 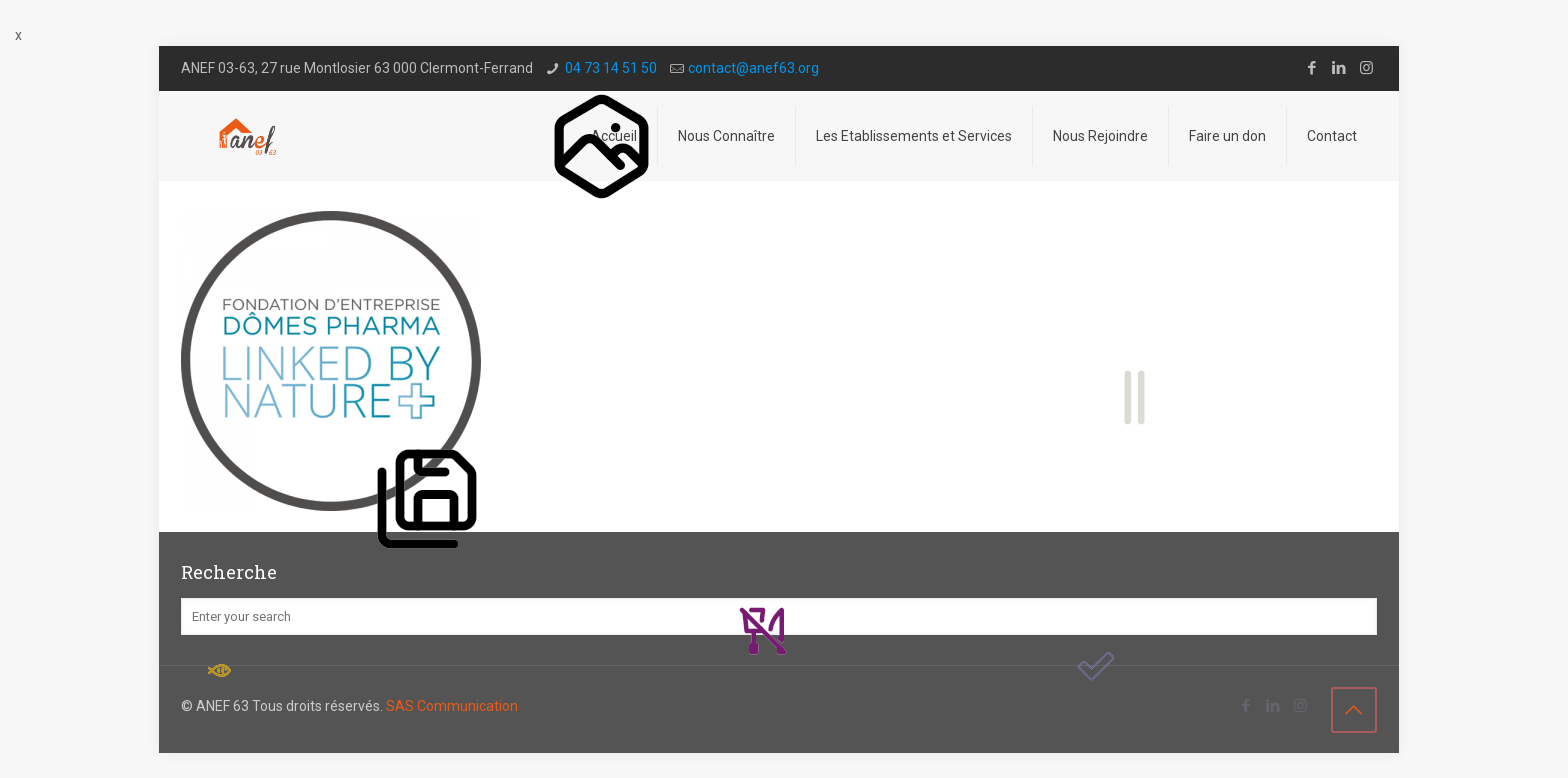 I want to click on indicates cooking or kitchen features are disabled, so click(x=763, y=631).